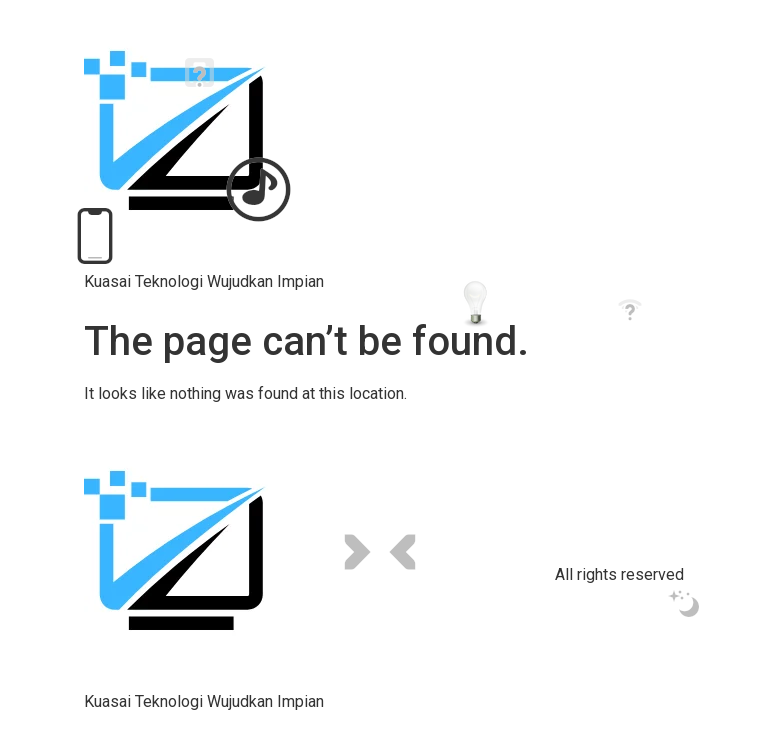 This screenshot has width=768, height=730. What do you see at coordinates (380, 552) in the screenshot?
I see `select content between two points` at bounding box center [380, 552].